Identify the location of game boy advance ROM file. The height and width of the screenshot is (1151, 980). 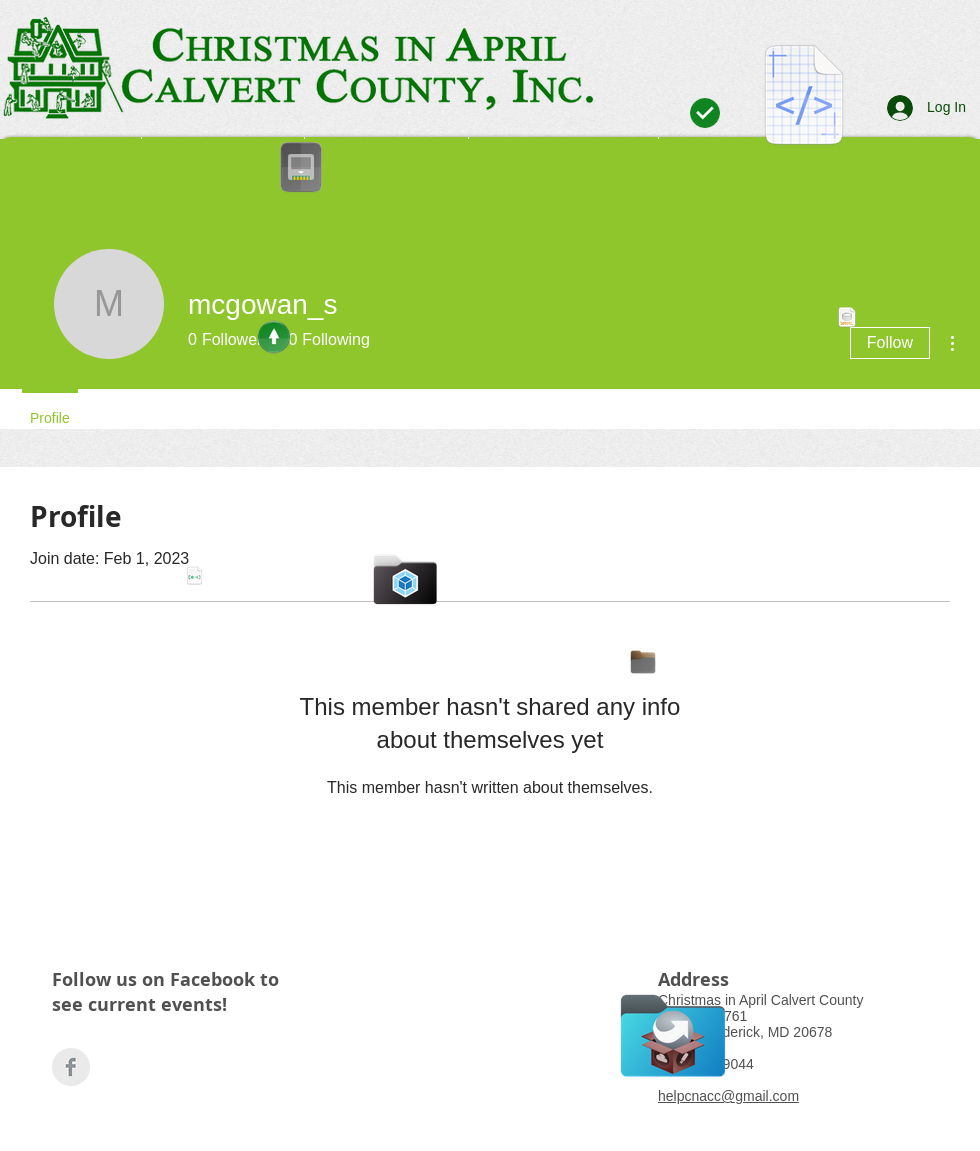
(301, 167).